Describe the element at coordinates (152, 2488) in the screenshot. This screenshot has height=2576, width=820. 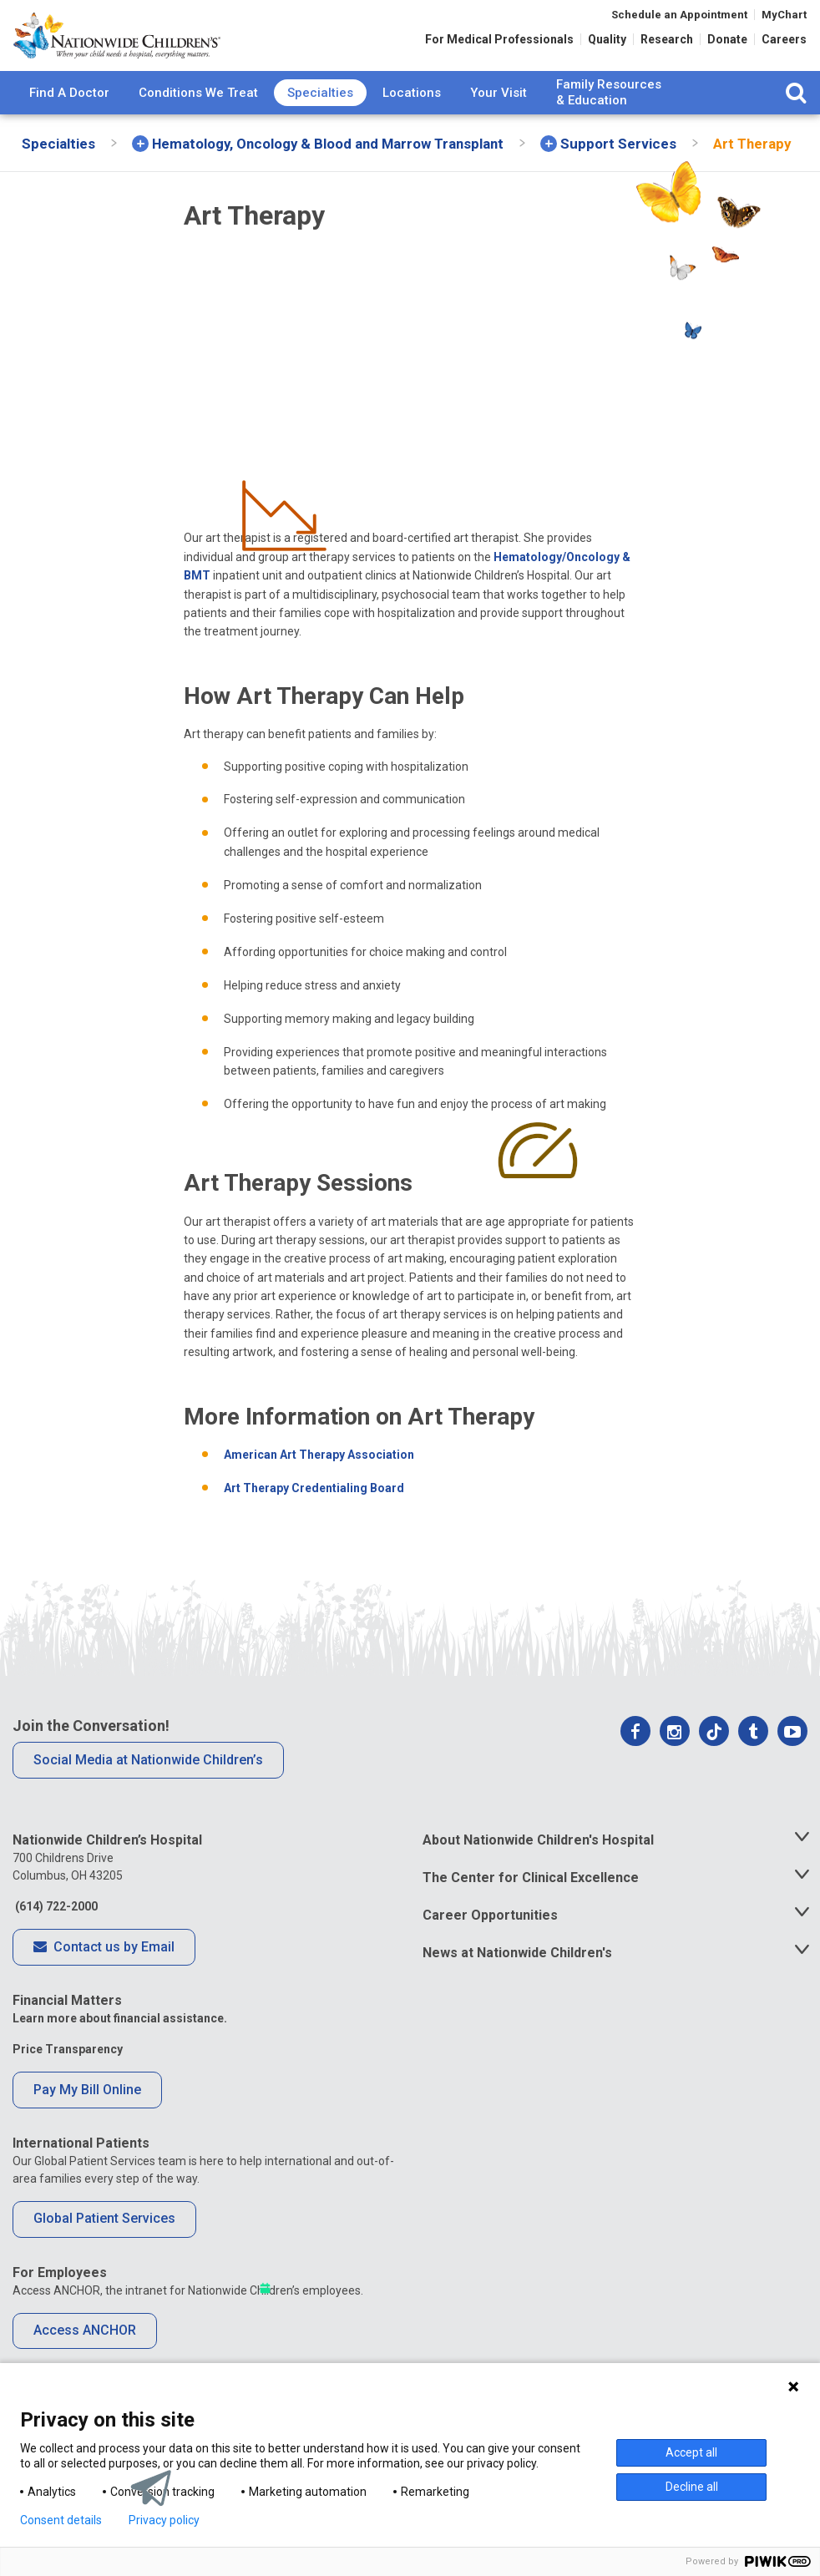
I see `open Telegram messaging app` at that location.